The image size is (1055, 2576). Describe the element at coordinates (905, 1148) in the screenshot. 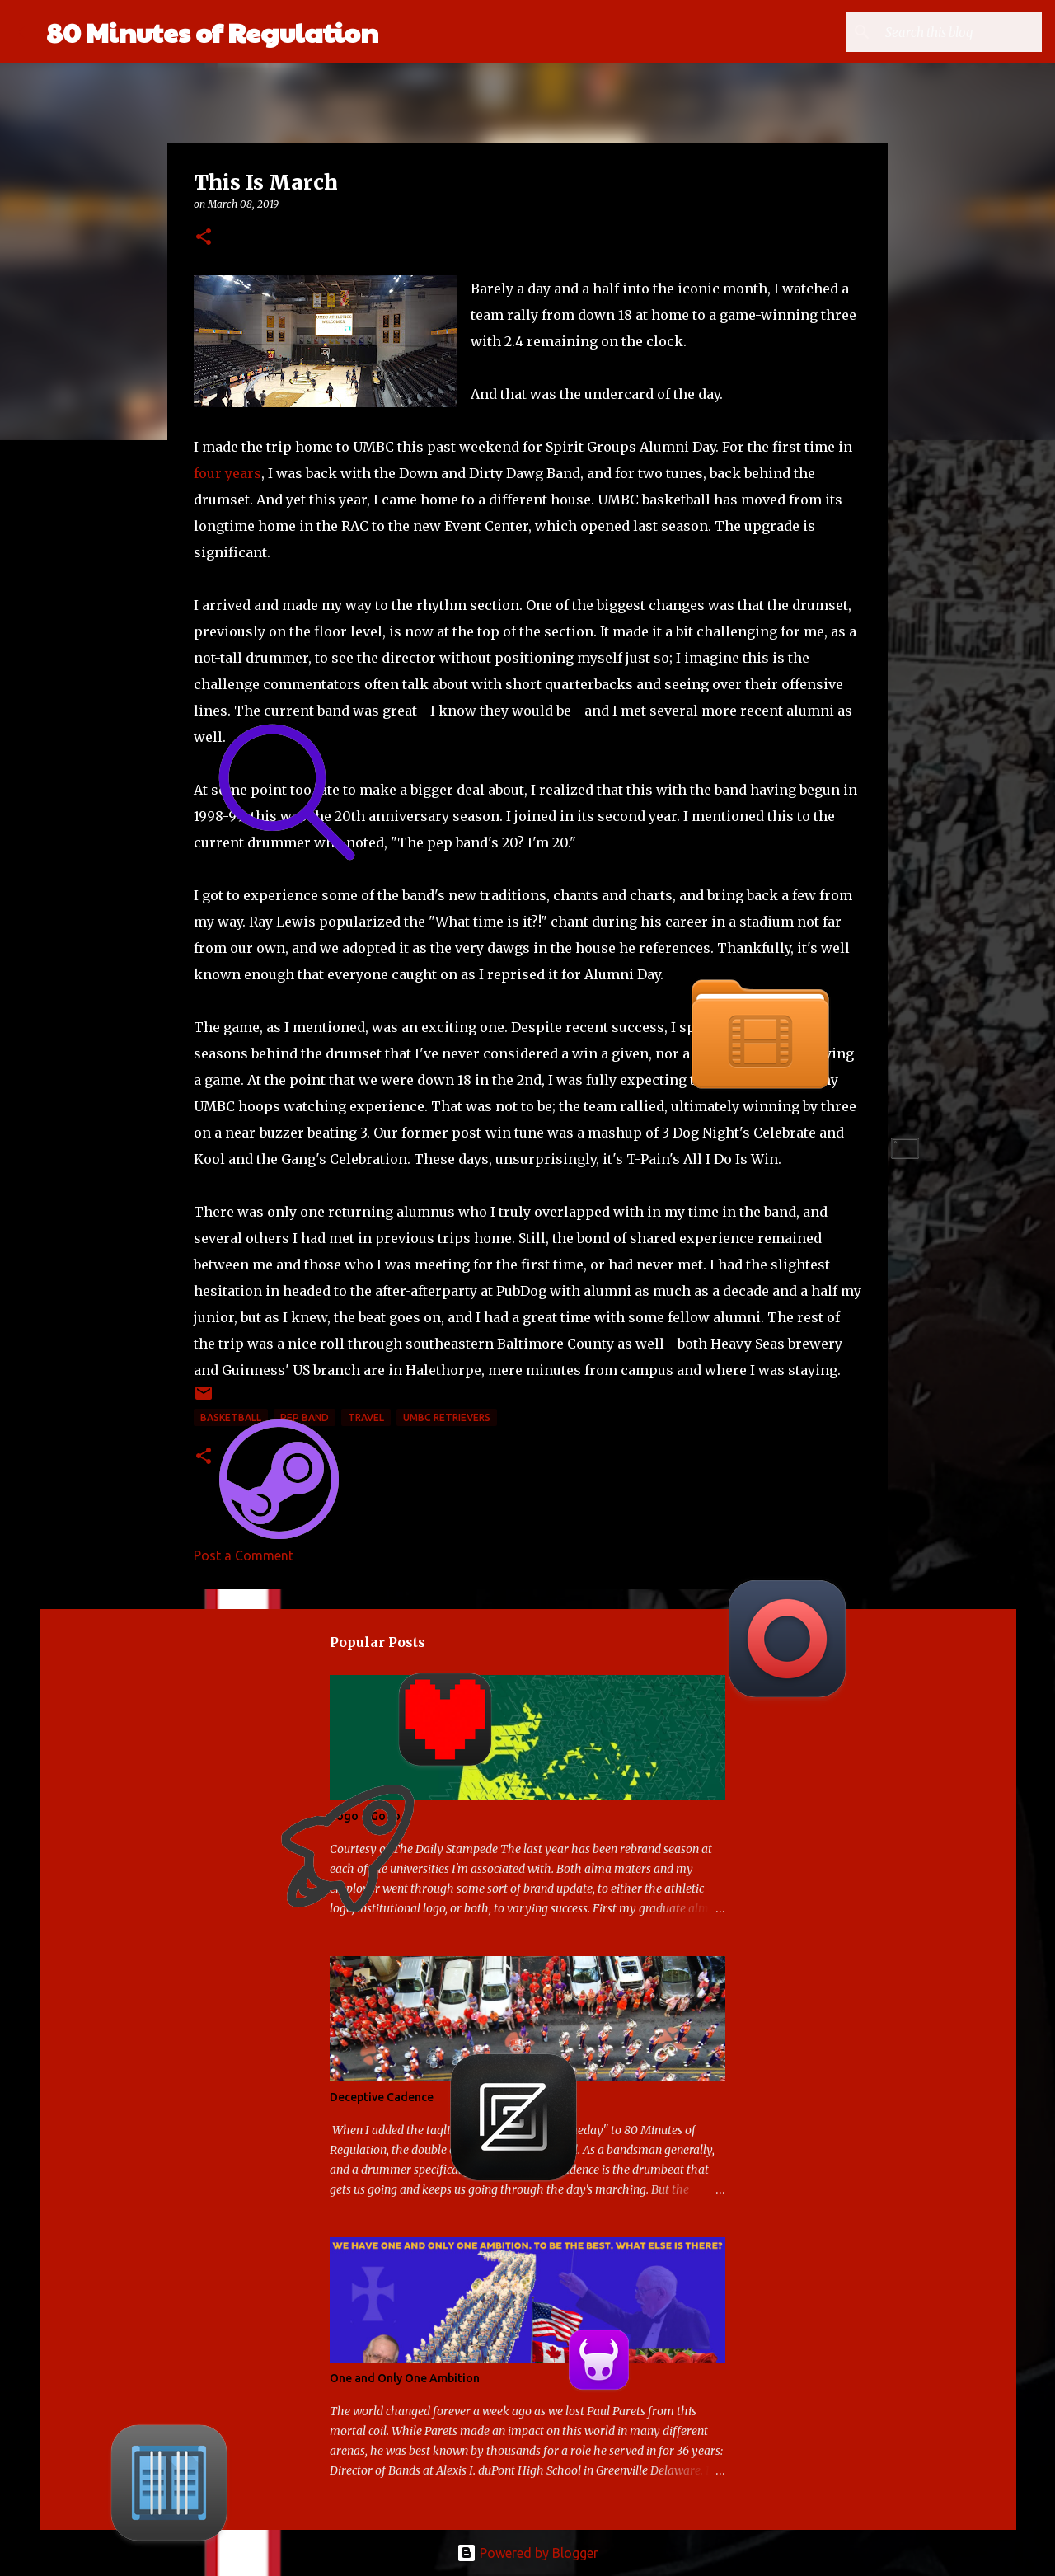

I see `indicates tablet device connected` at that location.